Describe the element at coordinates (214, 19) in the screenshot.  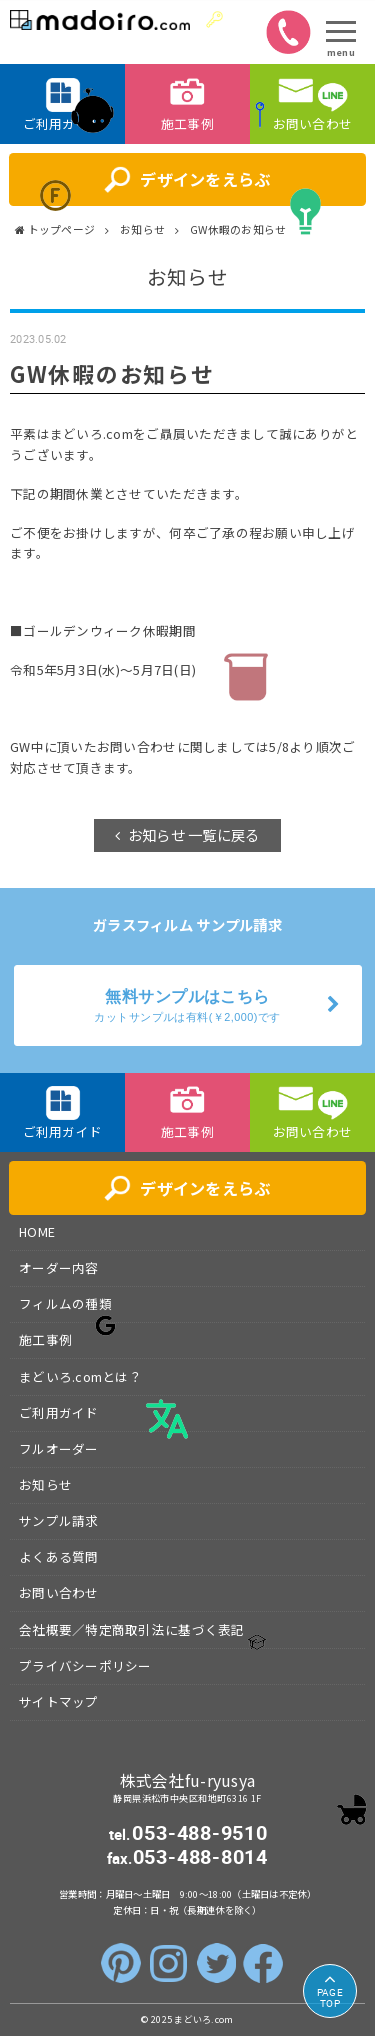
I see `access security or password settings` at that location.